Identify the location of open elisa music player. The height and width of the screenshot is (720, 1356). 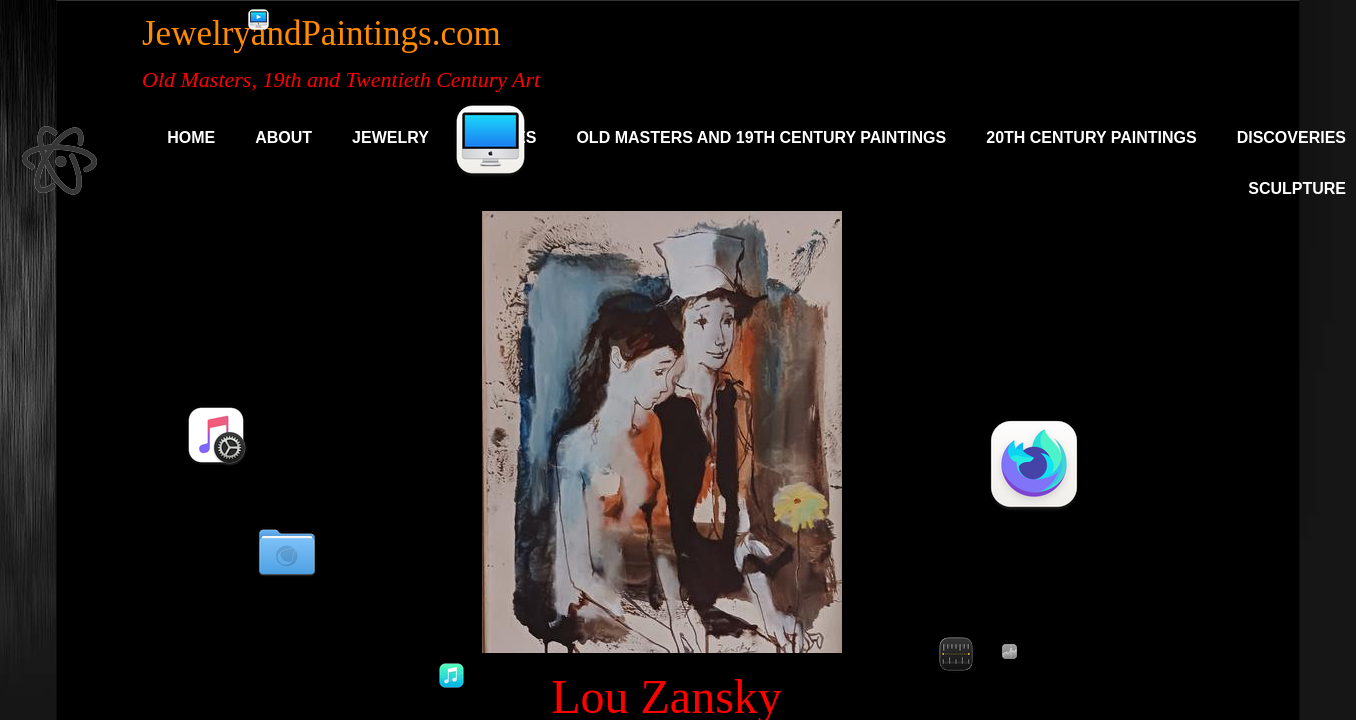
(451, 675).